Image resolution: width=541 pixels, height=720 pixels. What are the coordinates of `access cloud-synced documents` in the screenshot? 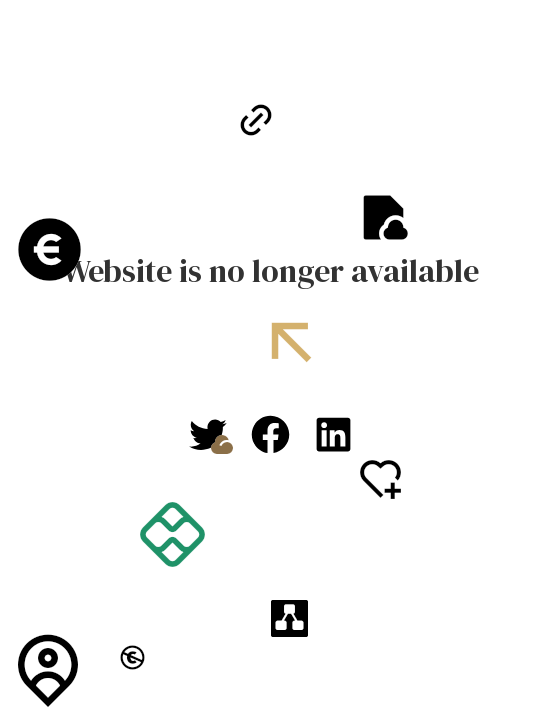 It's located at (383, 217).